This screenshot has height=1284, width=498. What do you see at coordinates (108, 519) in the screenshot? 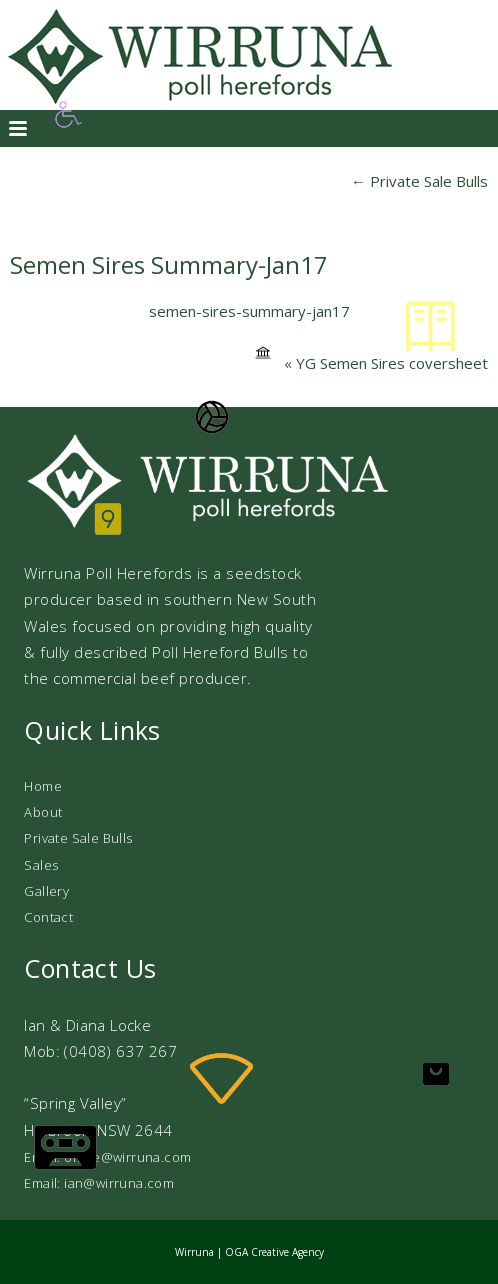
I see `indicates the number nine in a list or sequence` at bounding box center [108, 519].